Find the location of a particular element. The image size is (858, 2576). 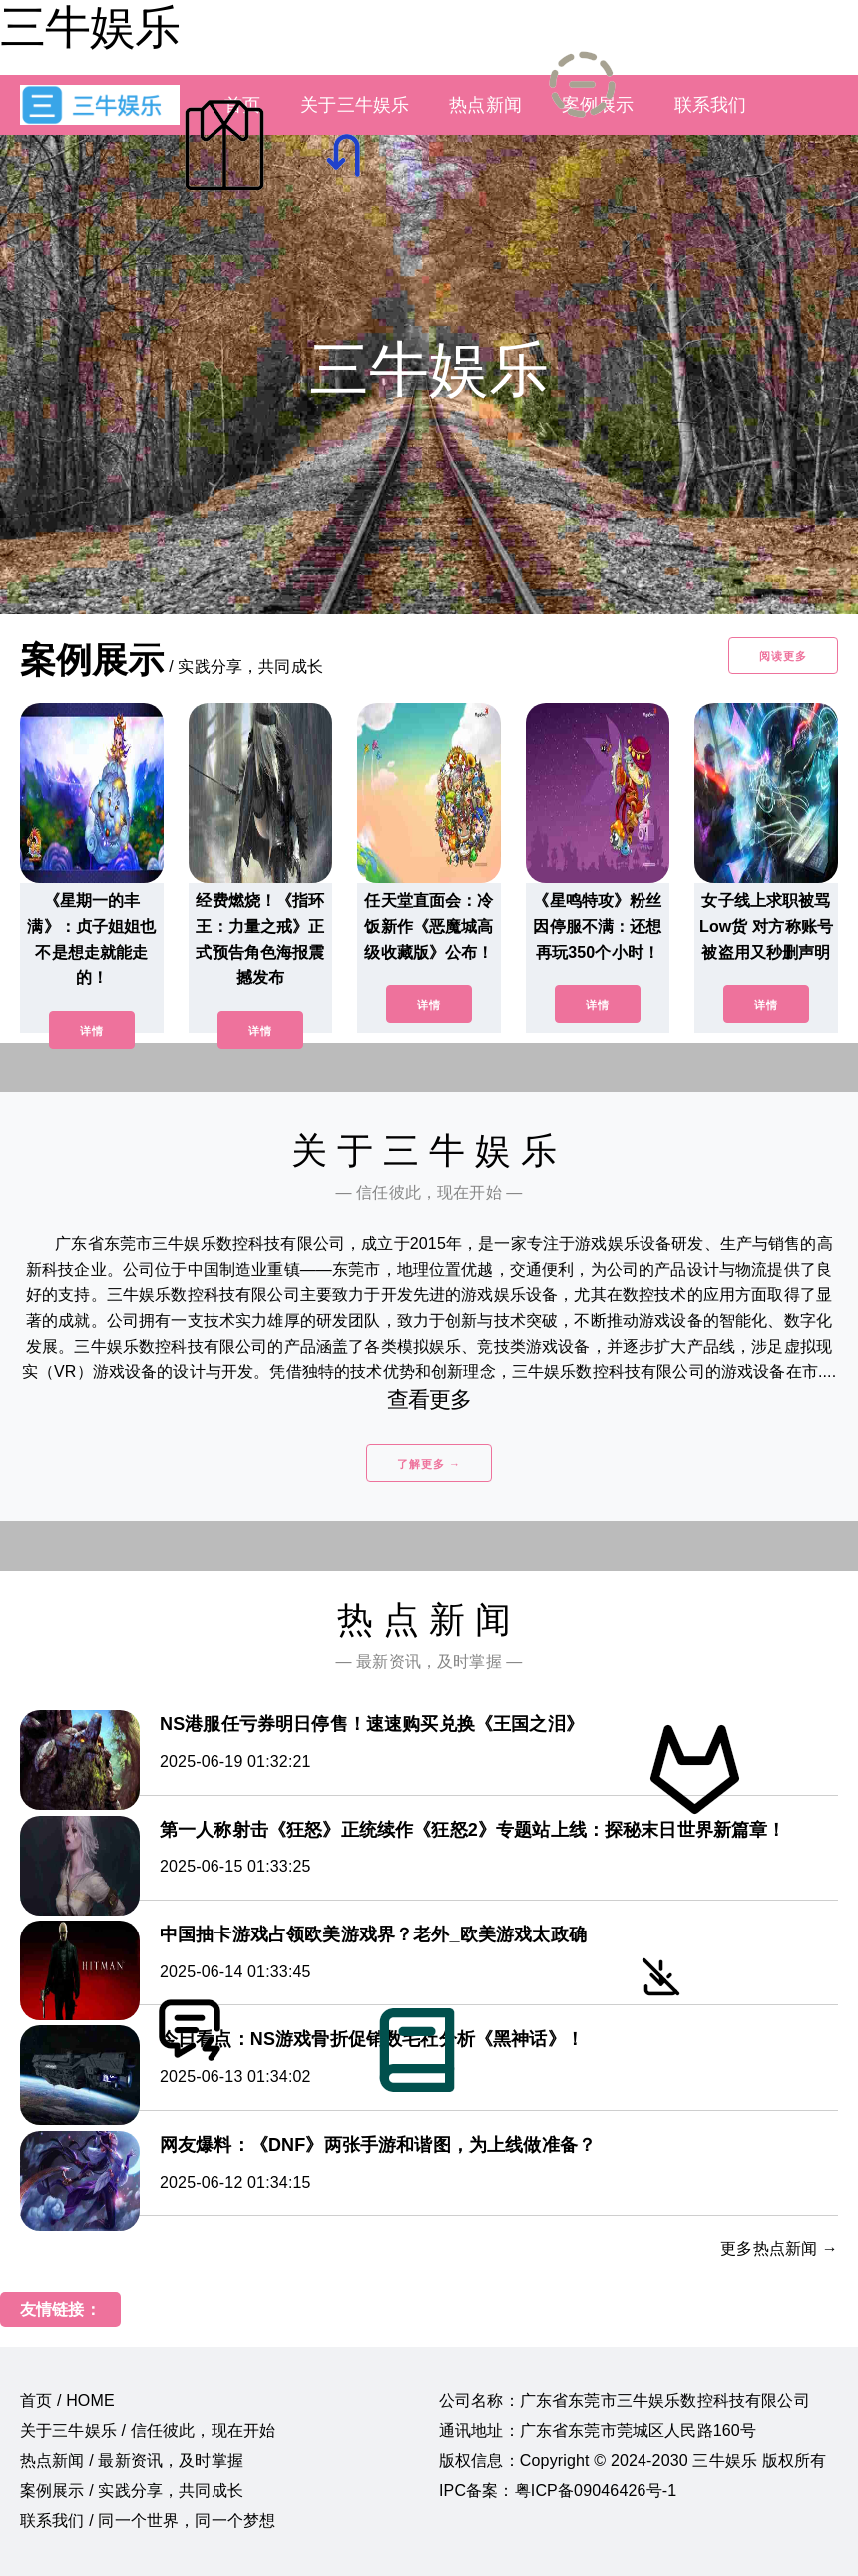

make a u-turn to the left is located at coordinates (345, 155).